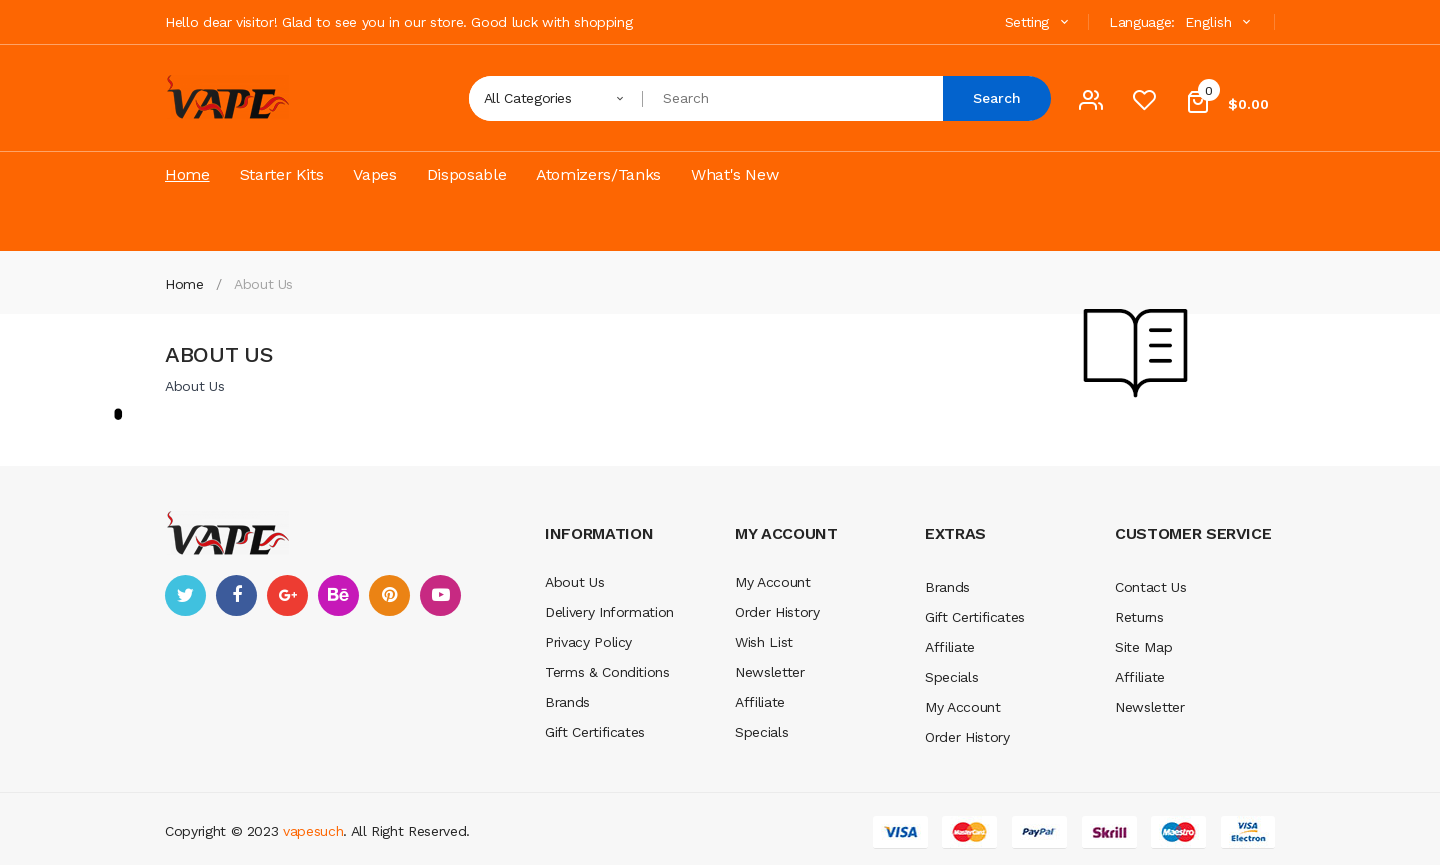 This screenshot has height=865, width=1440. What do you see at coordinates (160, 381) in the screenshot?
I see `indicates no cellular signal available` at bounding box center [160, 381].